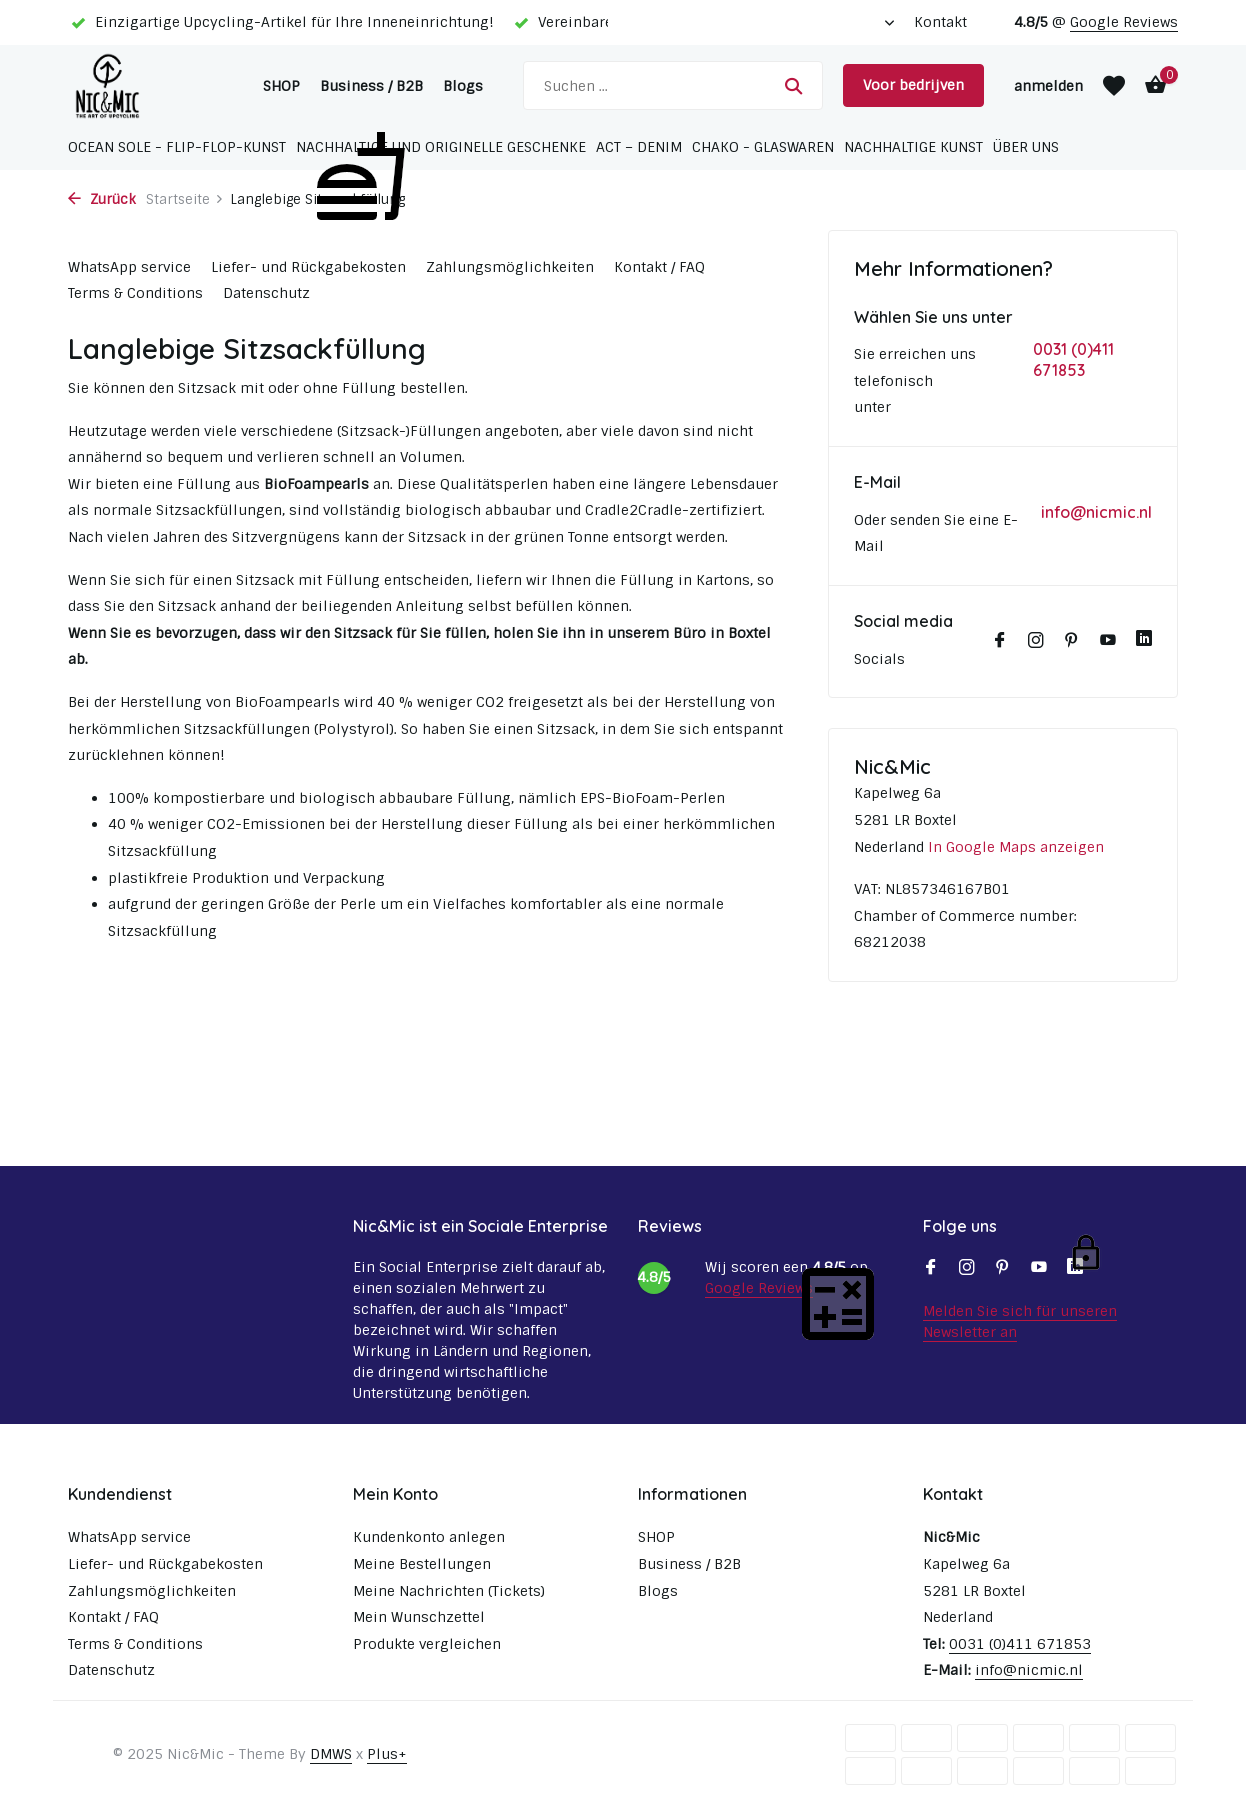  Describe the element at coordinates (838, 1304) in the screenshot. I see `open calculator tool` at that location.